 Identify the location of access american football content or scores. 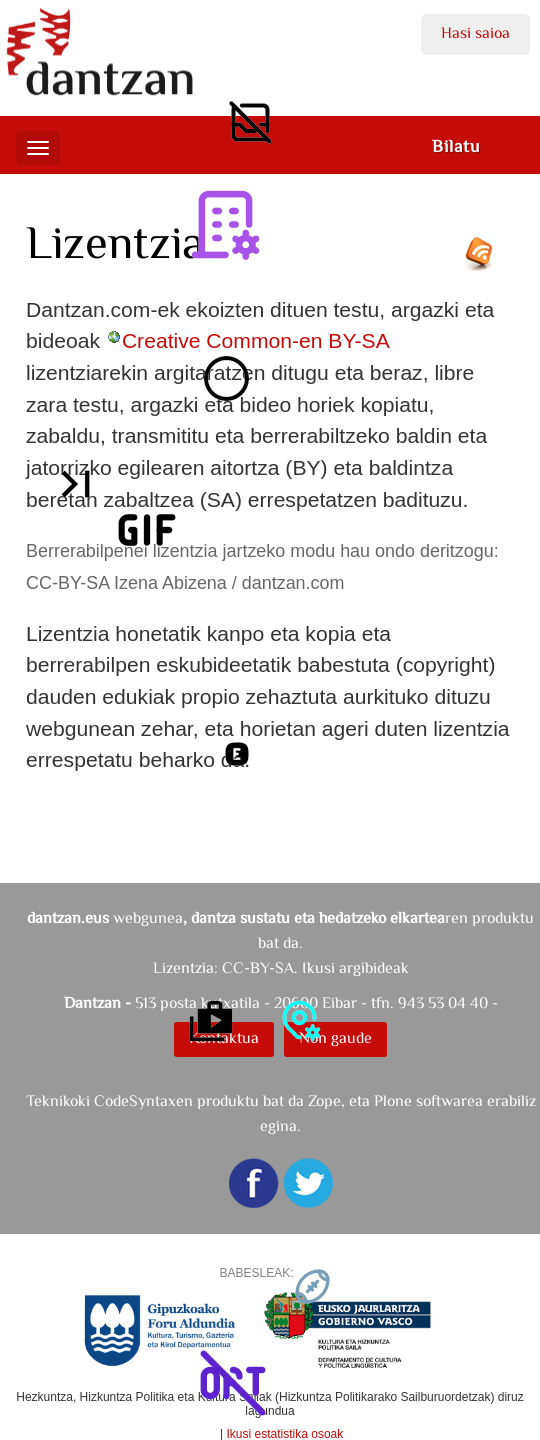
(312, 1286).